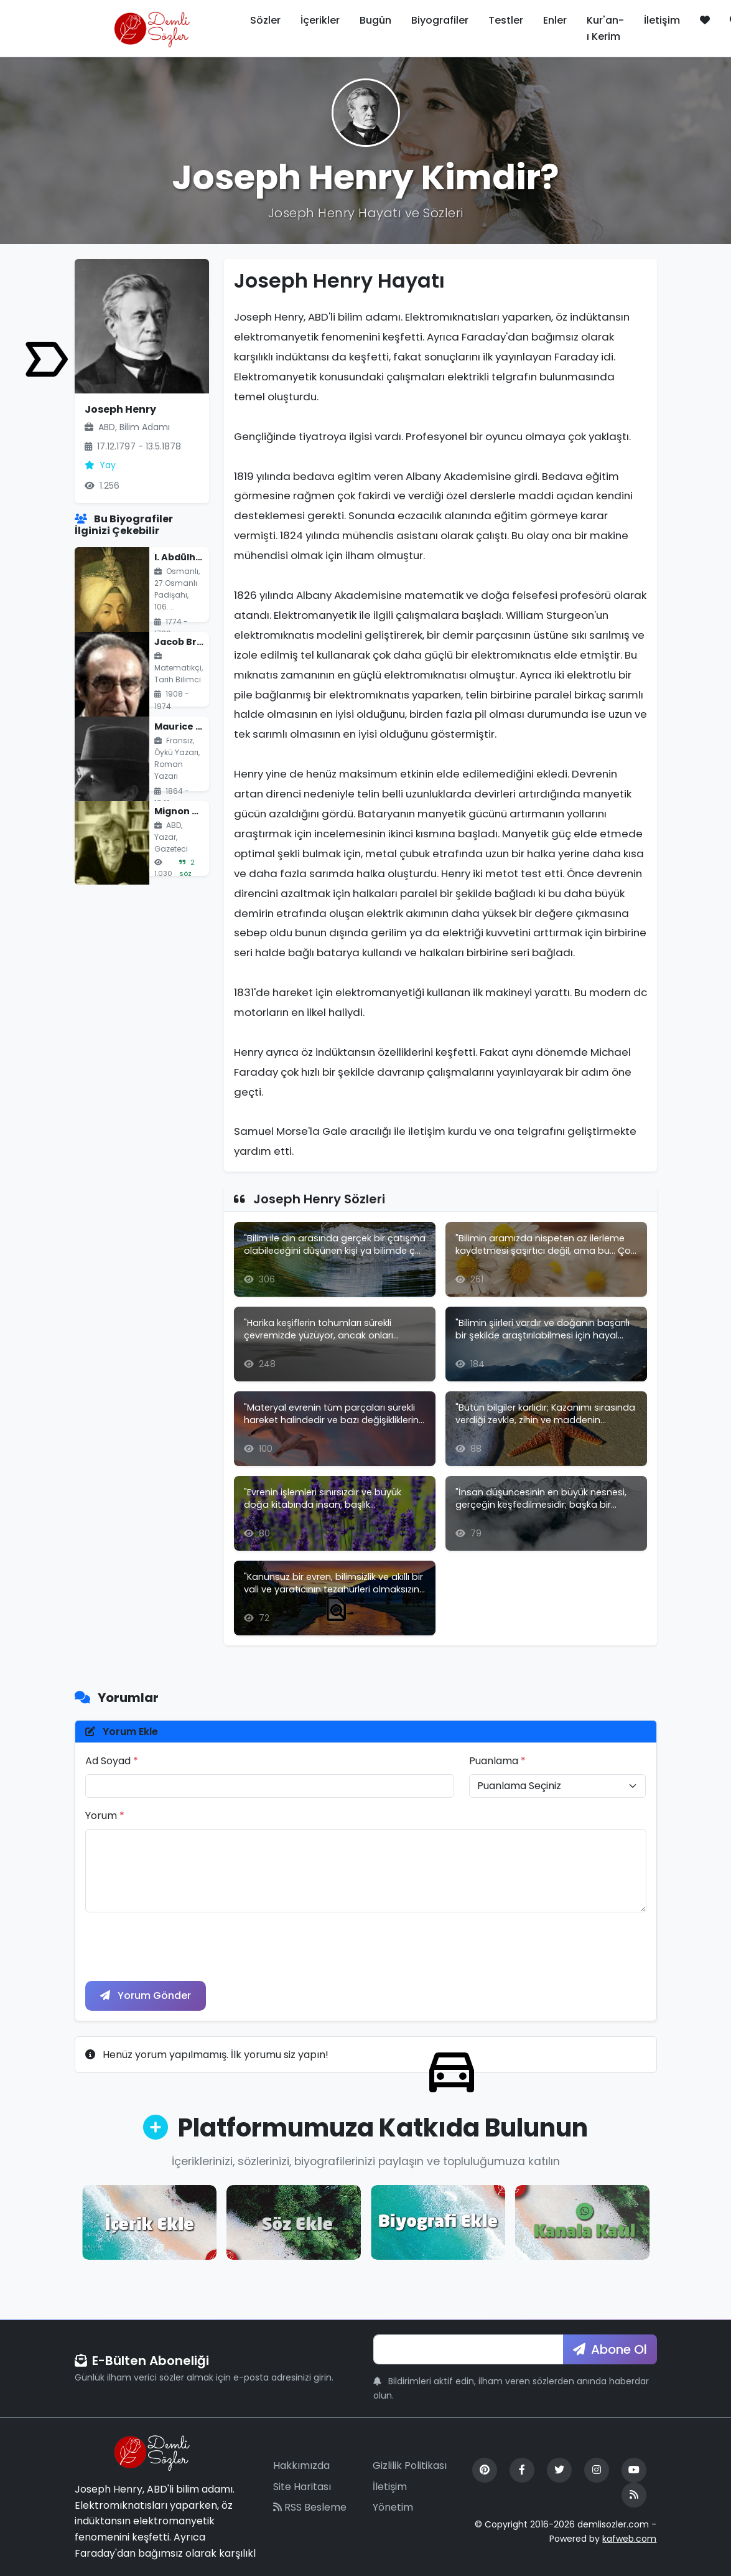 The width and height of the screenshot is (731, 2576). What do you see at coordinates (336, 1609) in the screenshot?
I see `search within the current document` at bounding box center [336, 1609].